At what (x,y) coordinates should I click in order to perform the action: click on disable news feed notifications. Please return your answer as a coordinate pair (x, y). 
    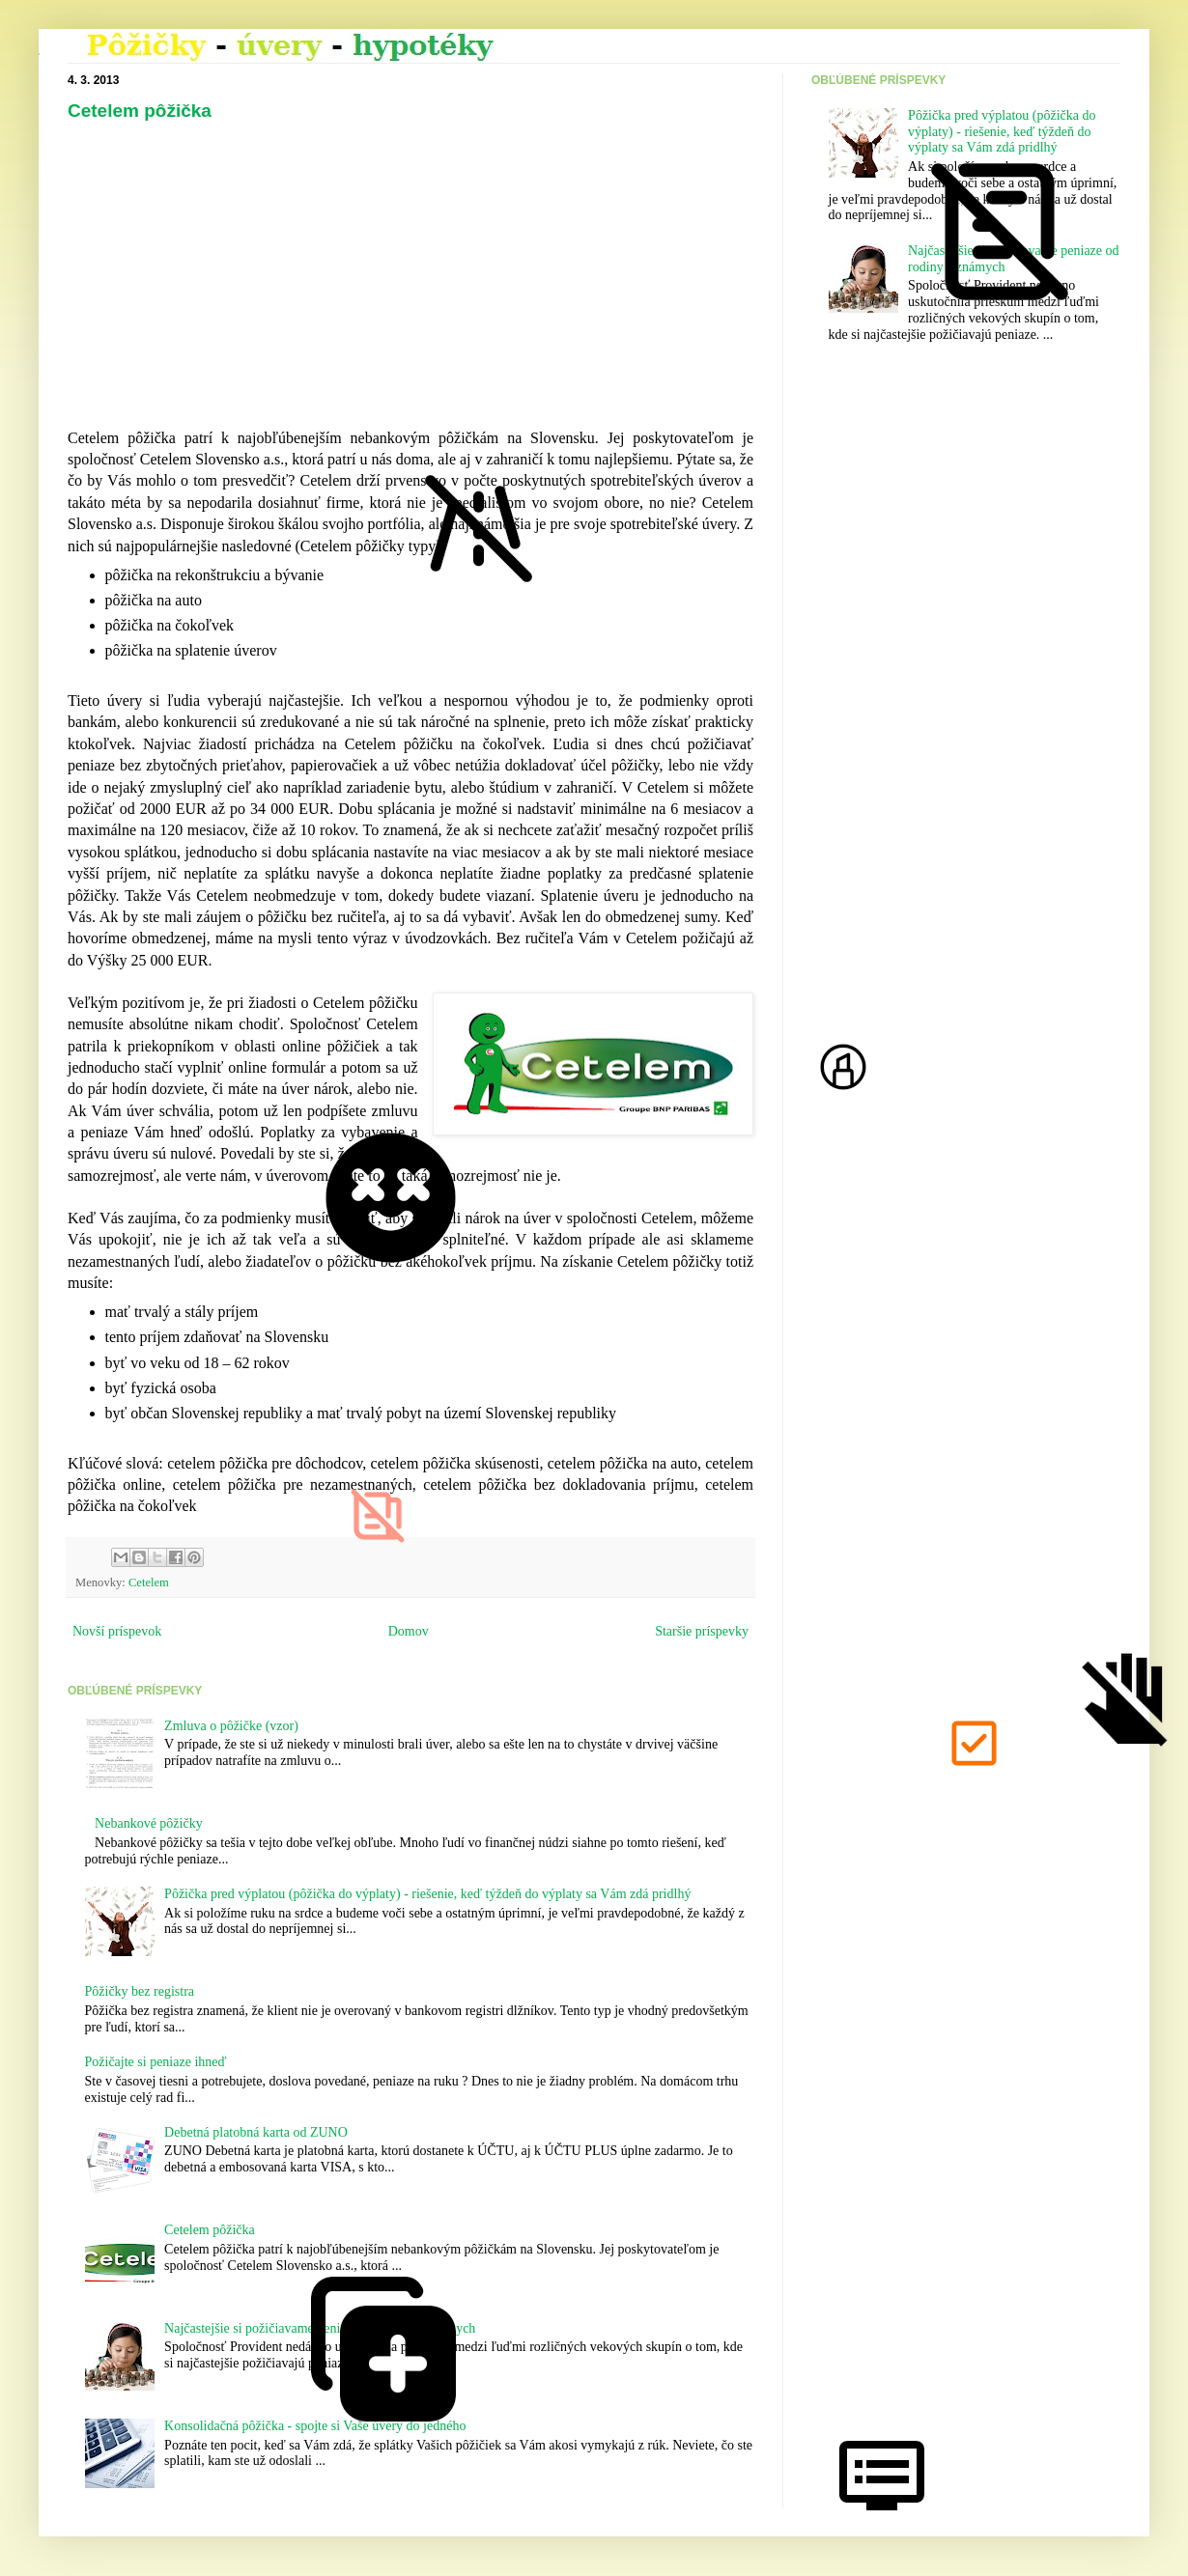
    Looking at the image, I should click on (378, 1516).